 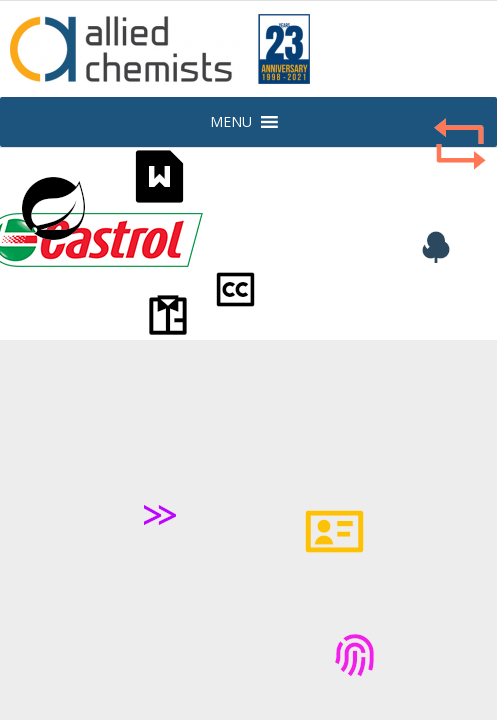 I want to click on view clothing or apparel options, so click(x=168, y=314).